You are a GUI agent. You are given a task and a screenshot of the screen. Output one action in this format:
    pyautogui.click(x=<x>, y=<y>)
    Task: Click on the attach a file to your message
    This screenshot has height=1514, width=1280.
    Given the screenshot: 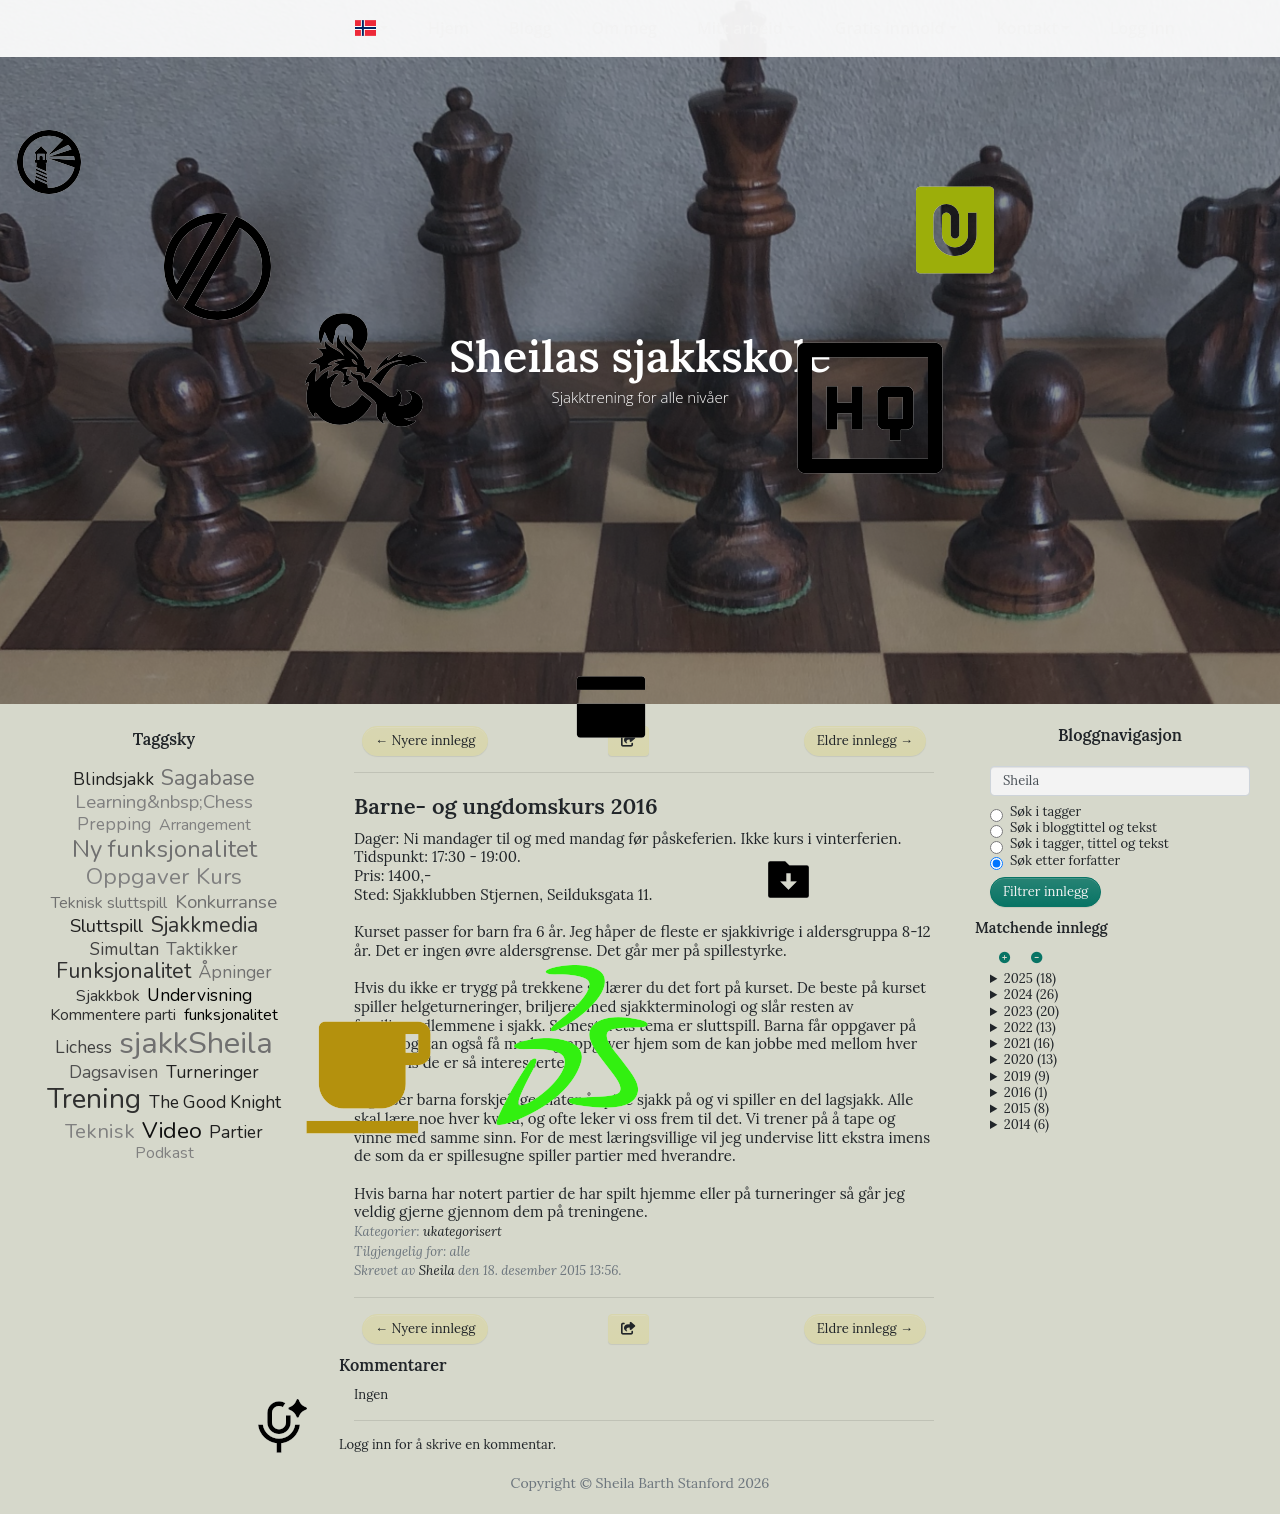 What is the action you would take?
    pyautogui.click(x=955, y=230)
    